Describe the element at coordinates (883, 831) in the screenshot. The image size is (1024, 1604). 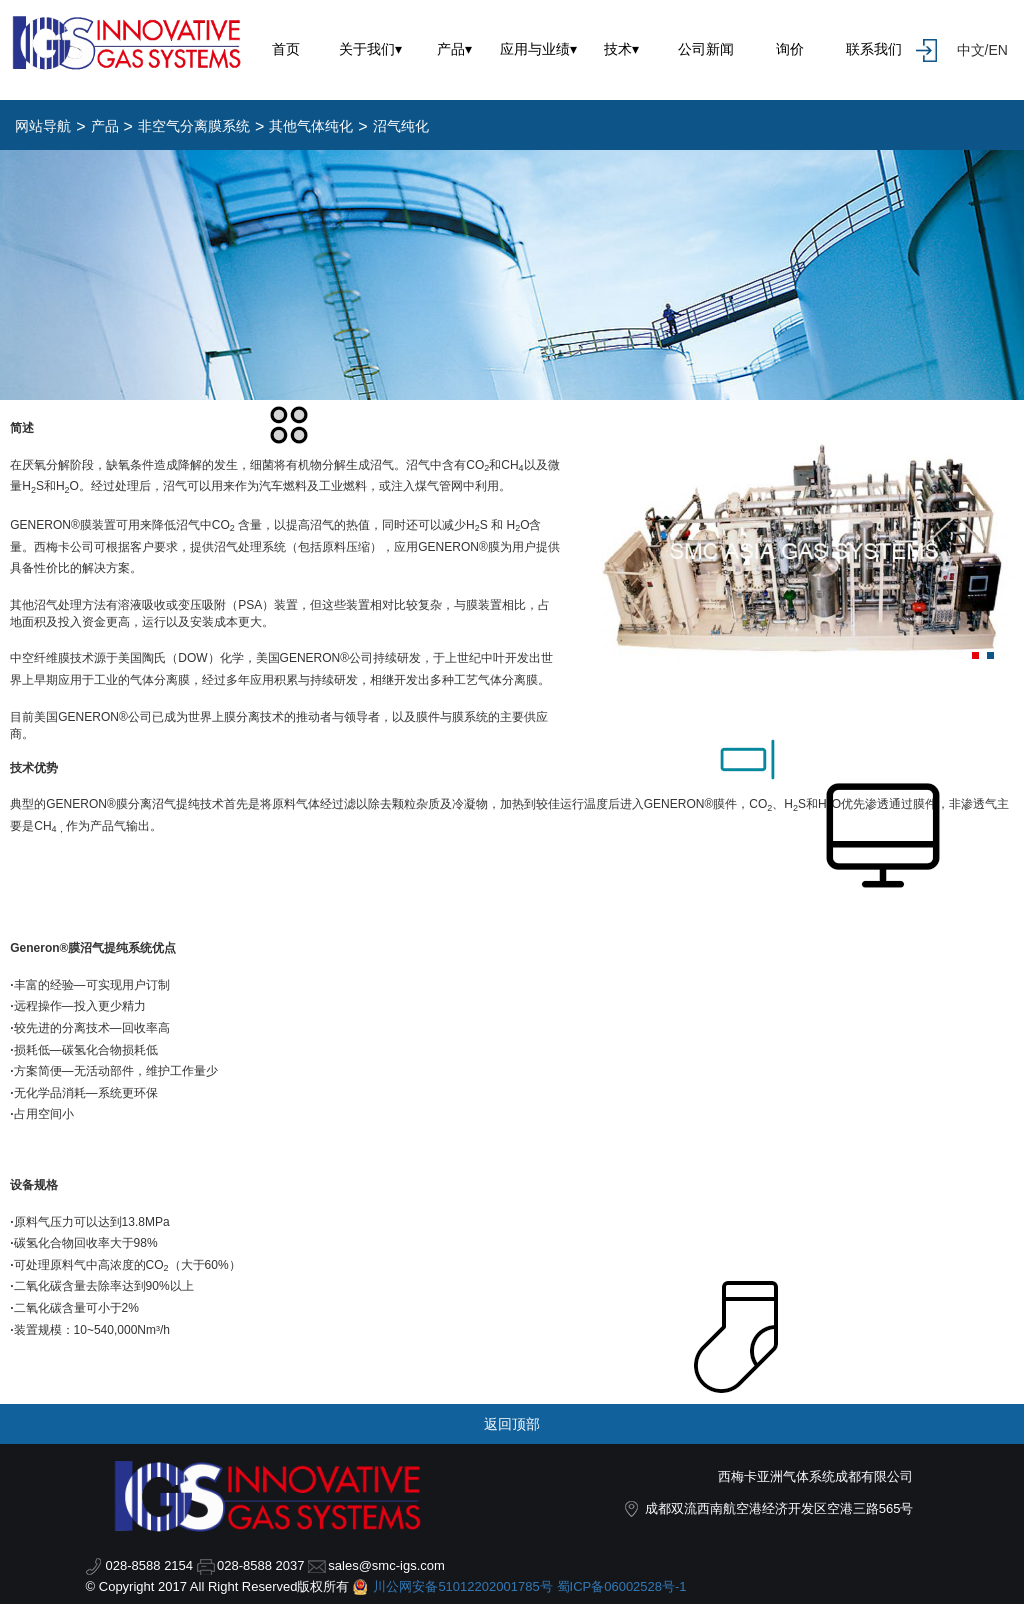
I see `switch to desktop view` at that location.